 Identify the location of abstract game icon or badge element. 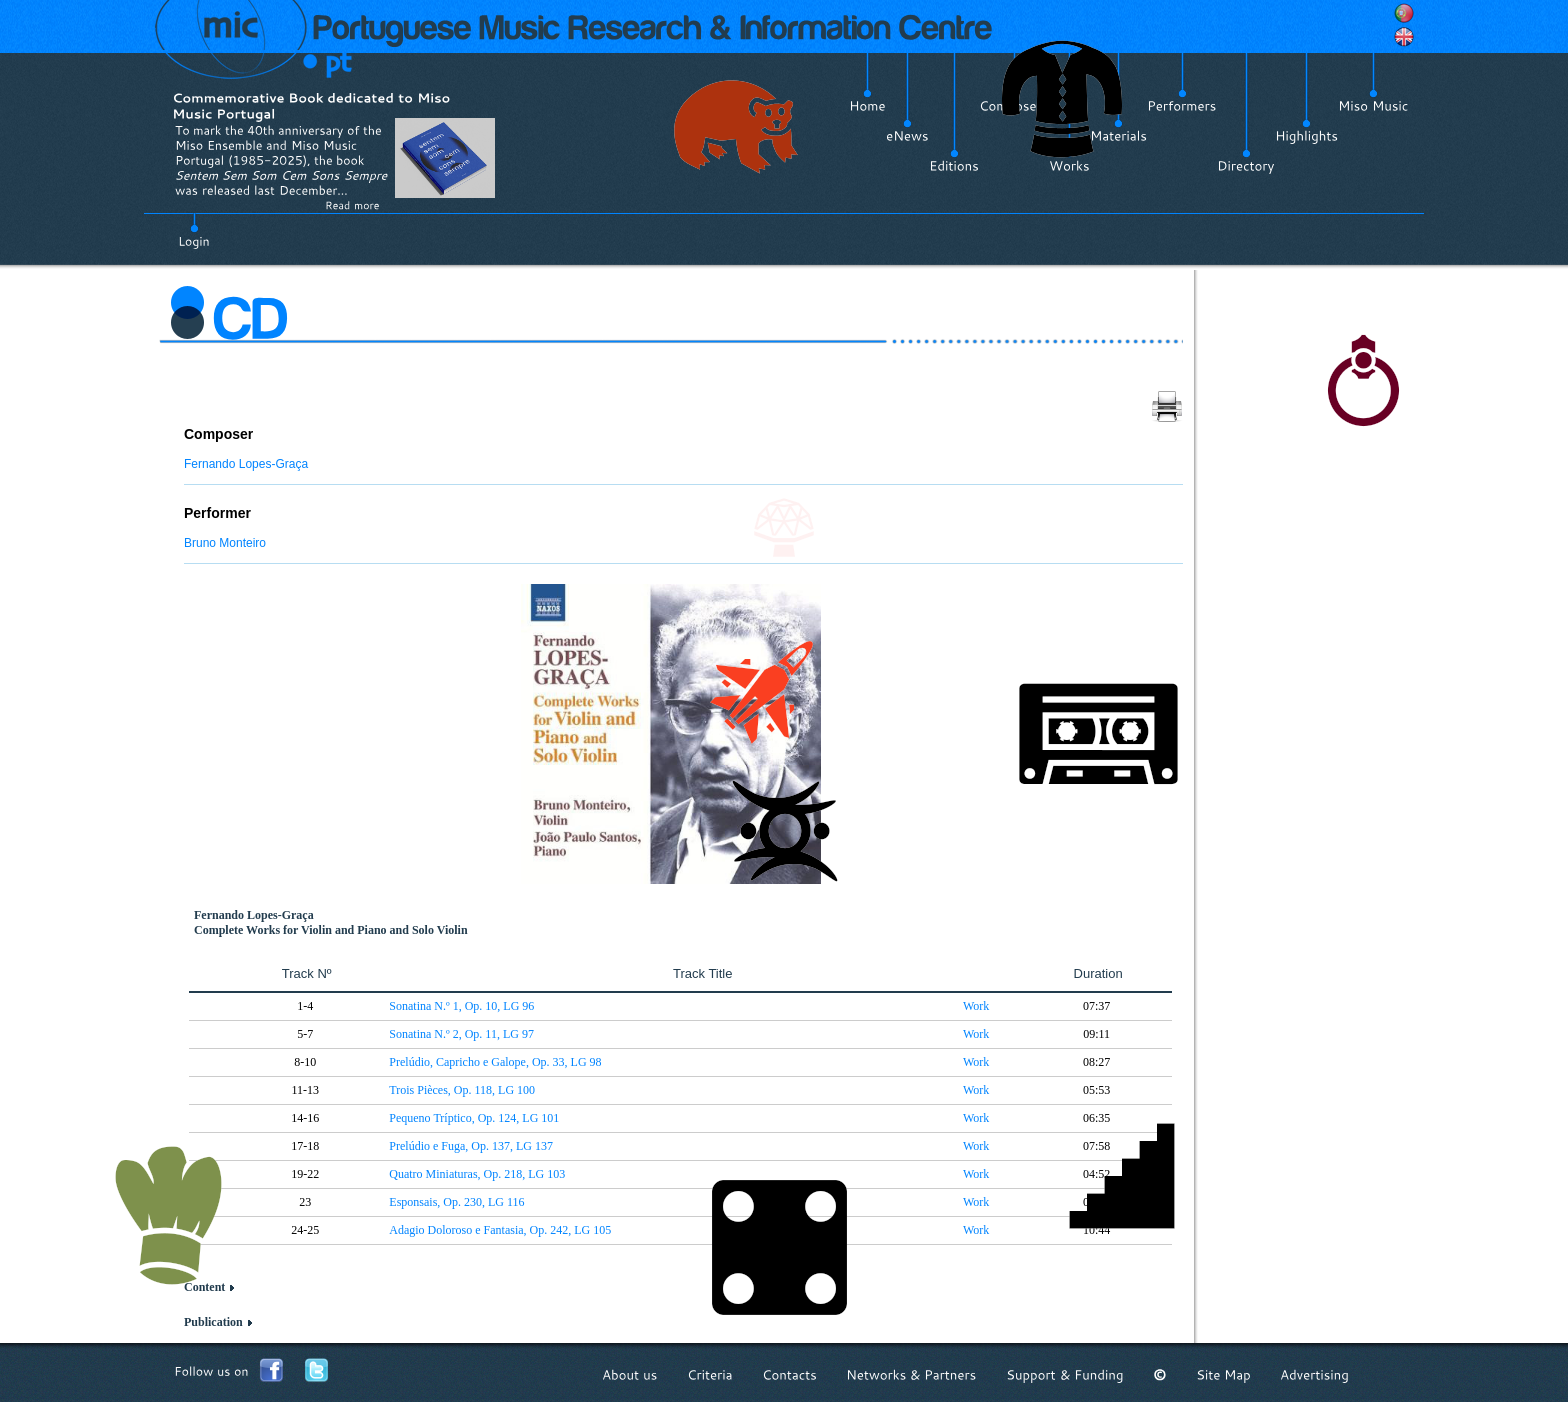
(785, 831).